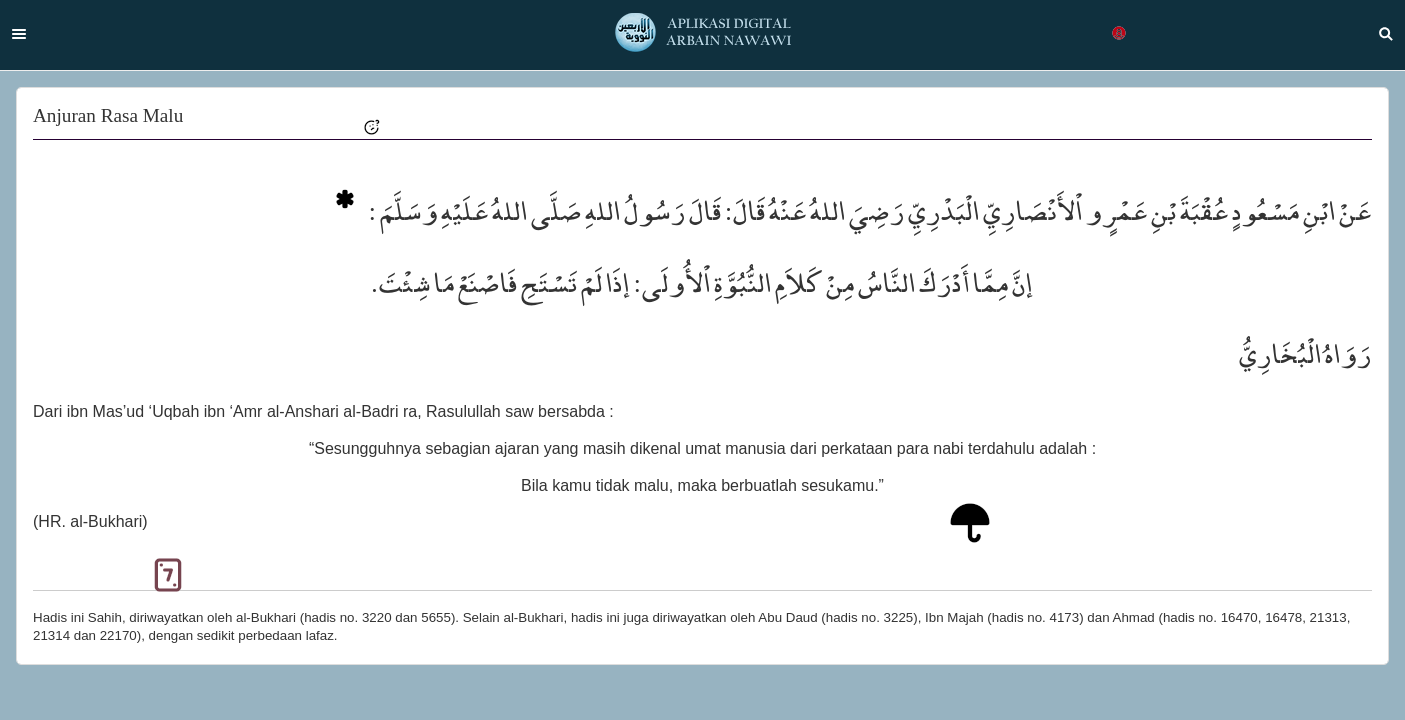  I want to click on open the Amazon app or website, so click(1119, 33).